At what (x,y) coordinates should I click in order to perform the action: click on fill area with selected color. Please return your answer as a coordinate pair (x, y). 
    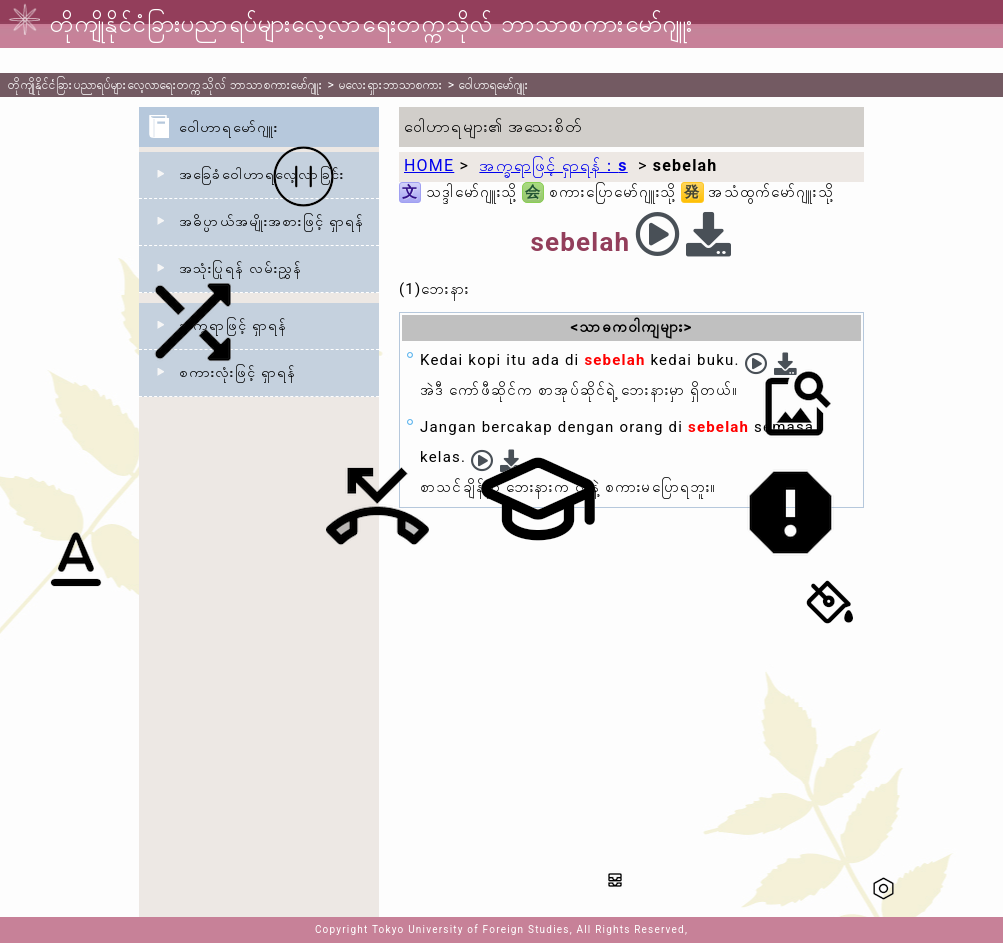
    Looking at the image, I should click on (829, 603).